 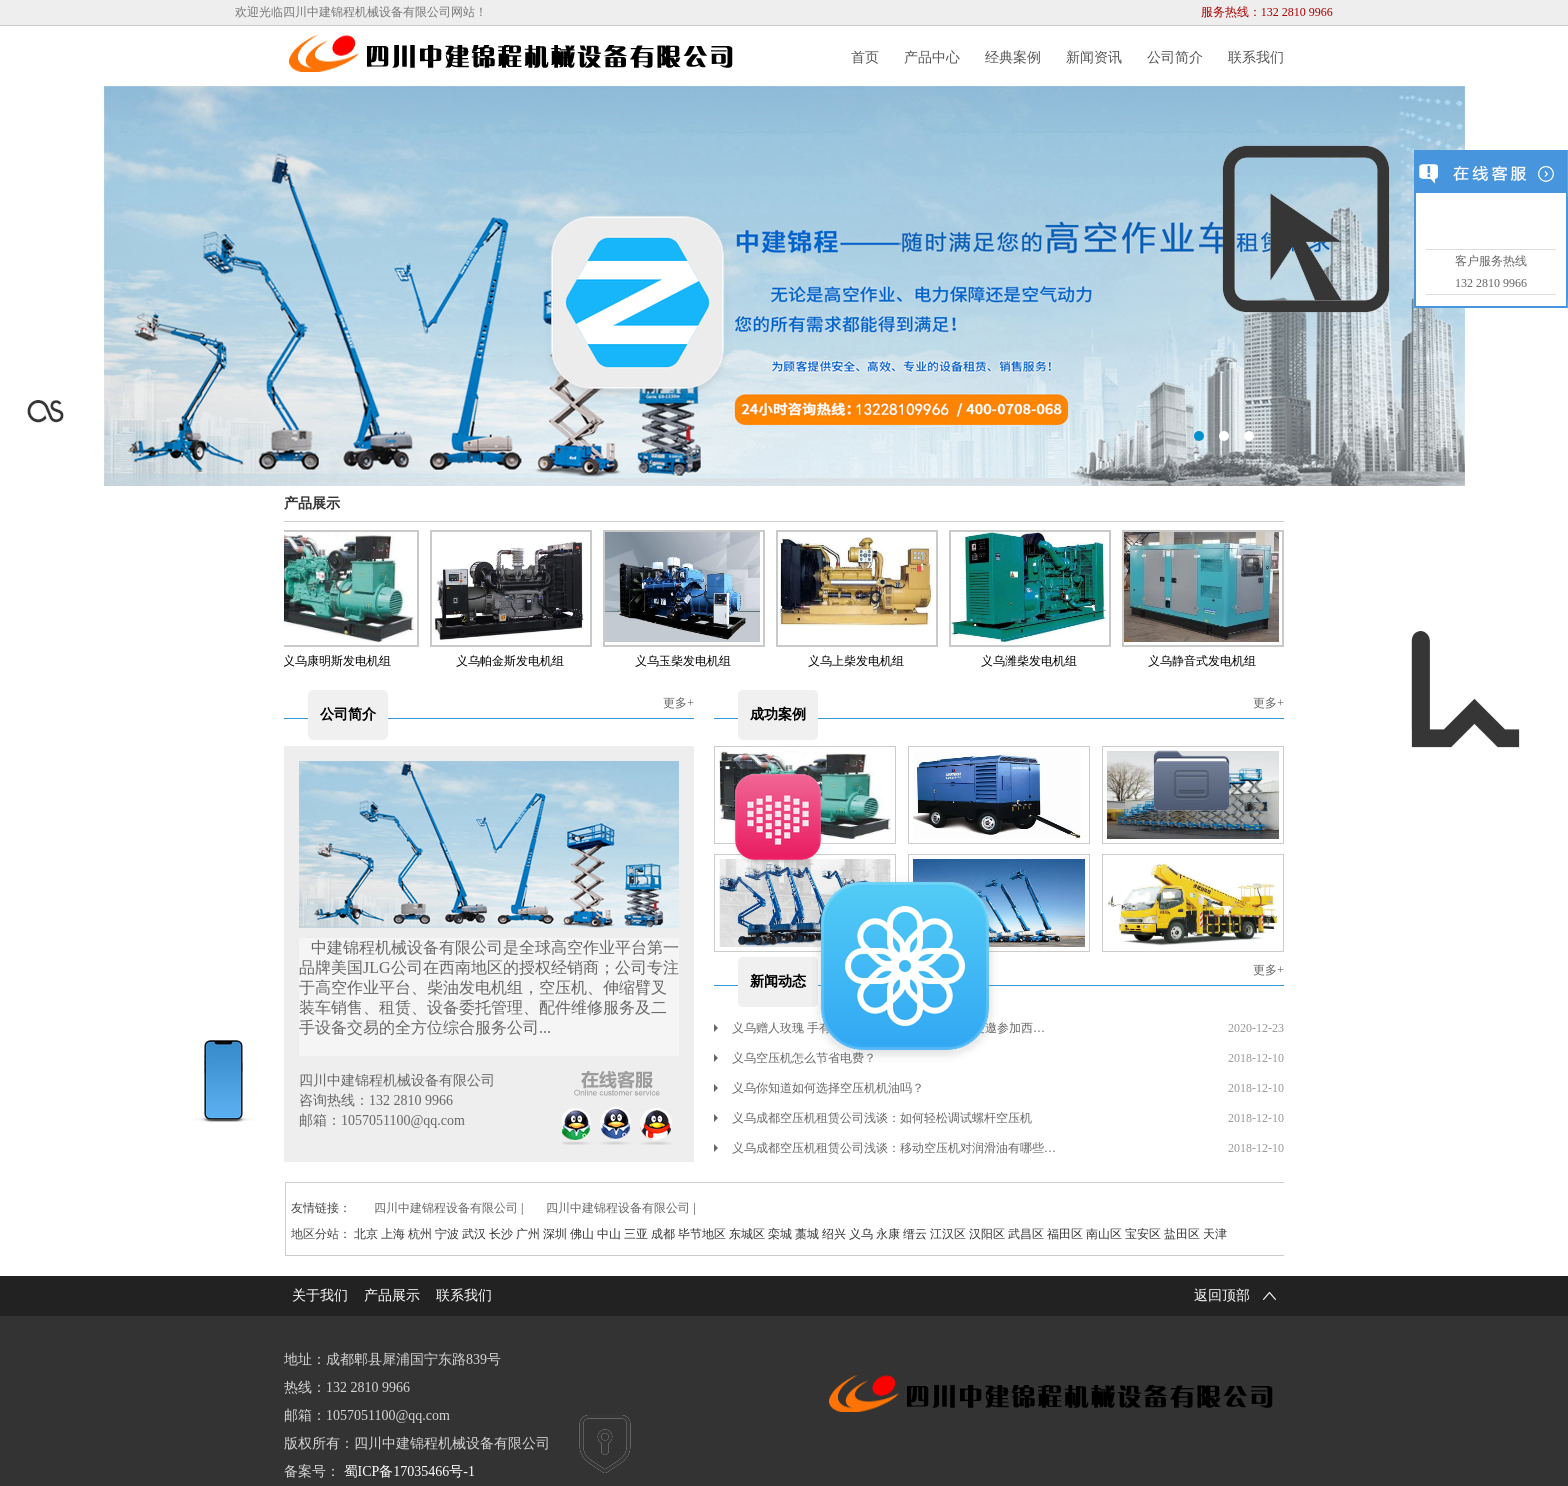 I want to click on open vvave music player app, so click(x=778, y=817).